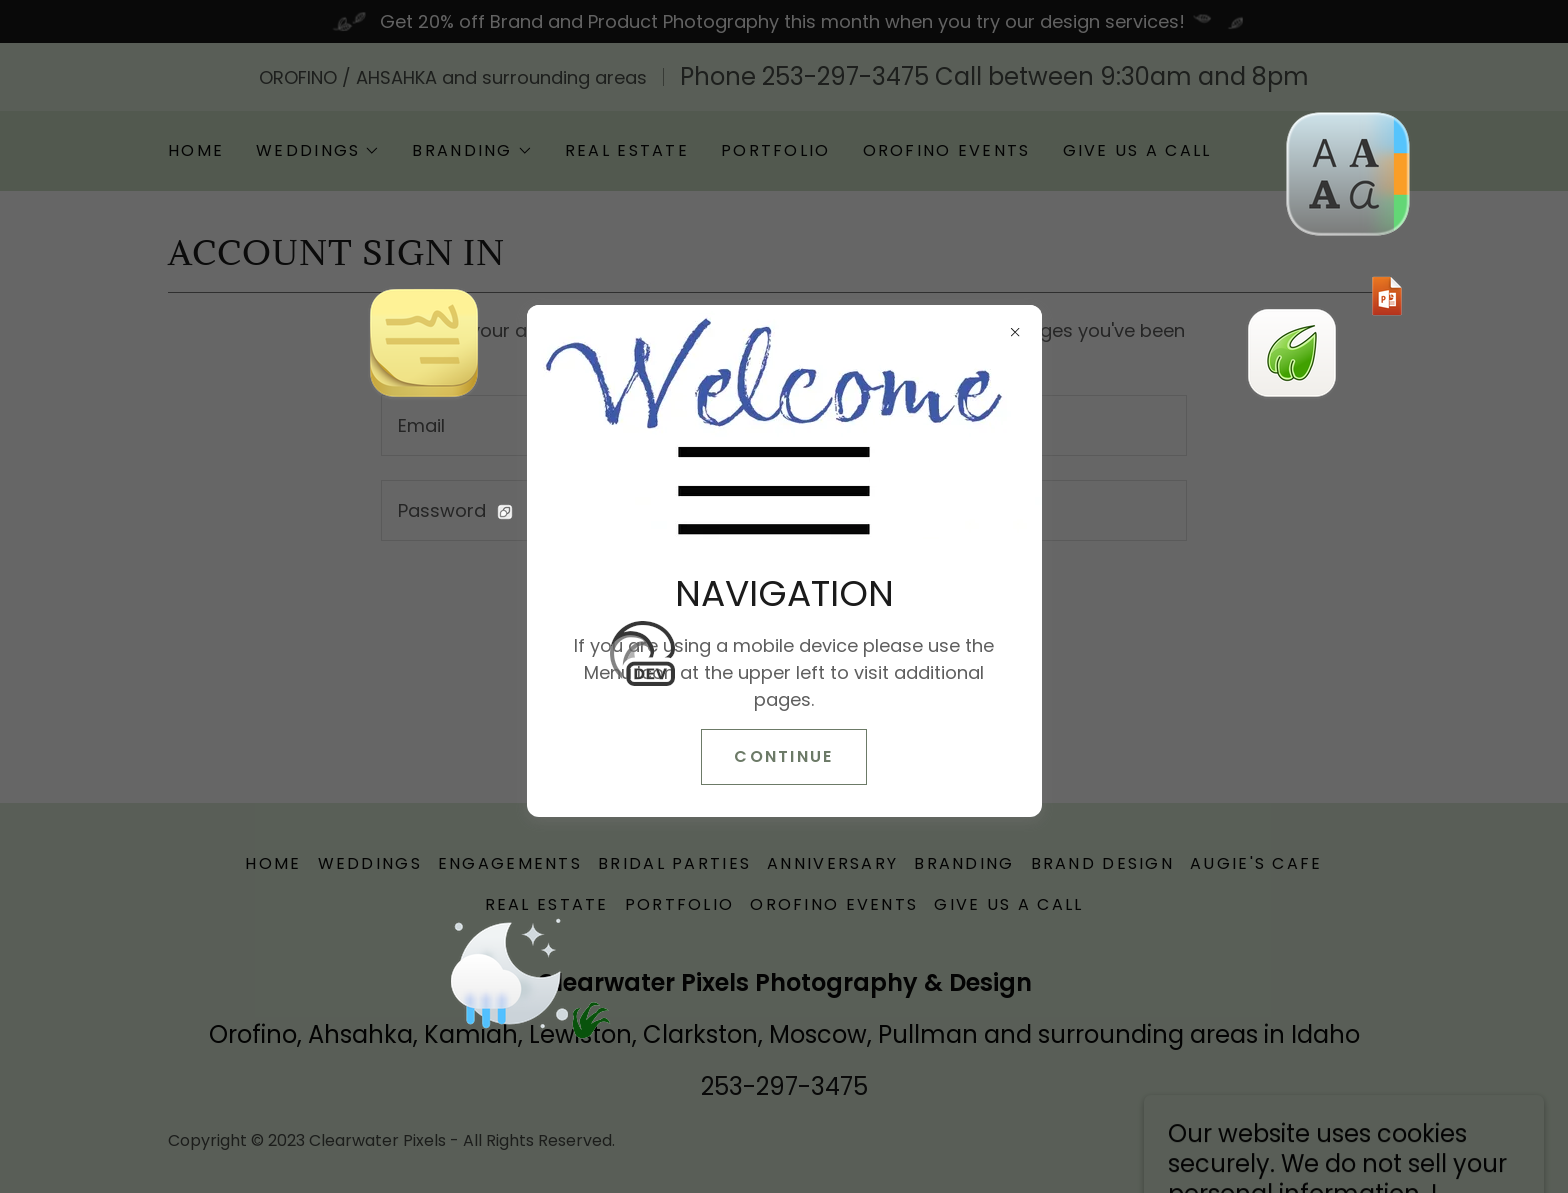  I want to click on open the stickies app for quick notes, so click(424, 343).